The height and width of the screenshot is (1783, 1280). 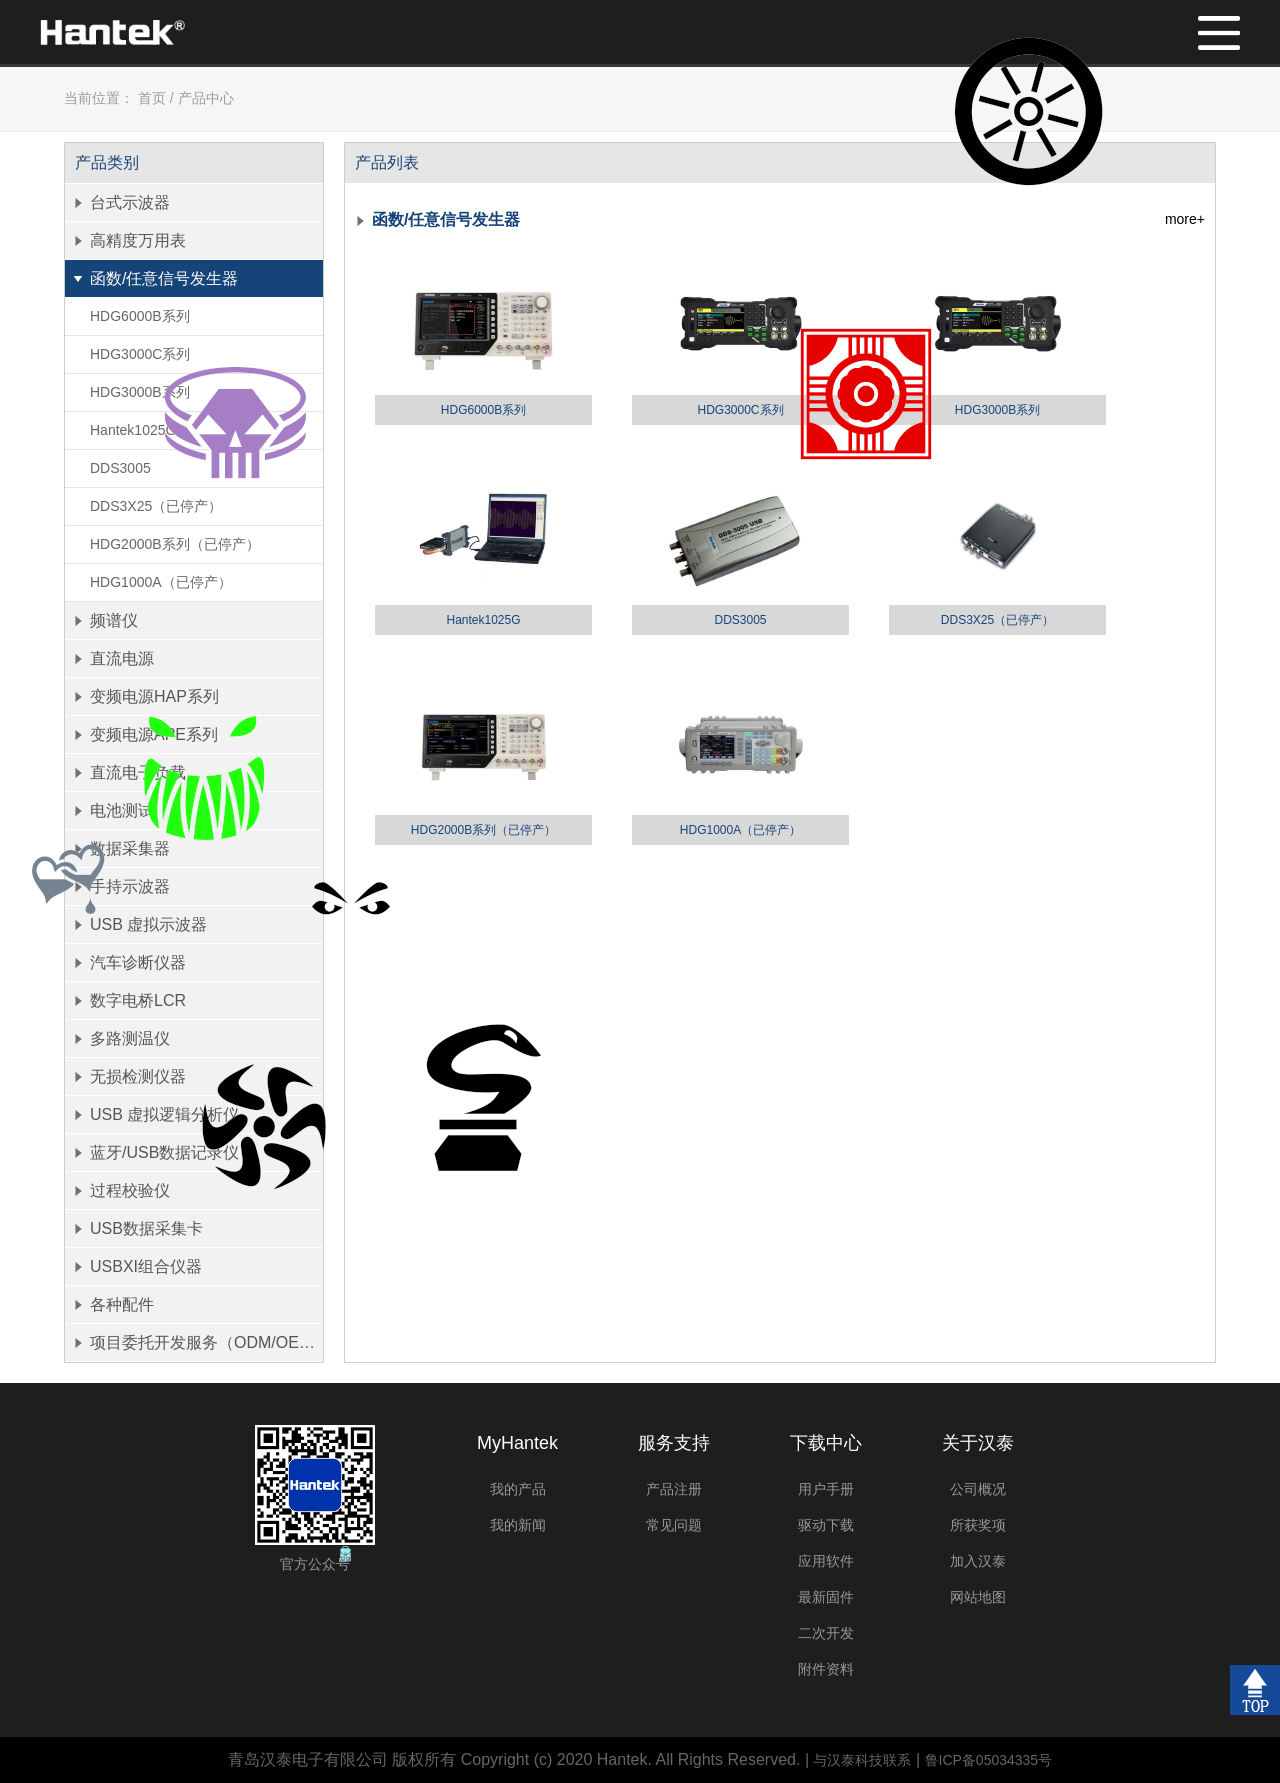 I want to click on indicates a spinning or rotating action, so click(x=264, y=1125).